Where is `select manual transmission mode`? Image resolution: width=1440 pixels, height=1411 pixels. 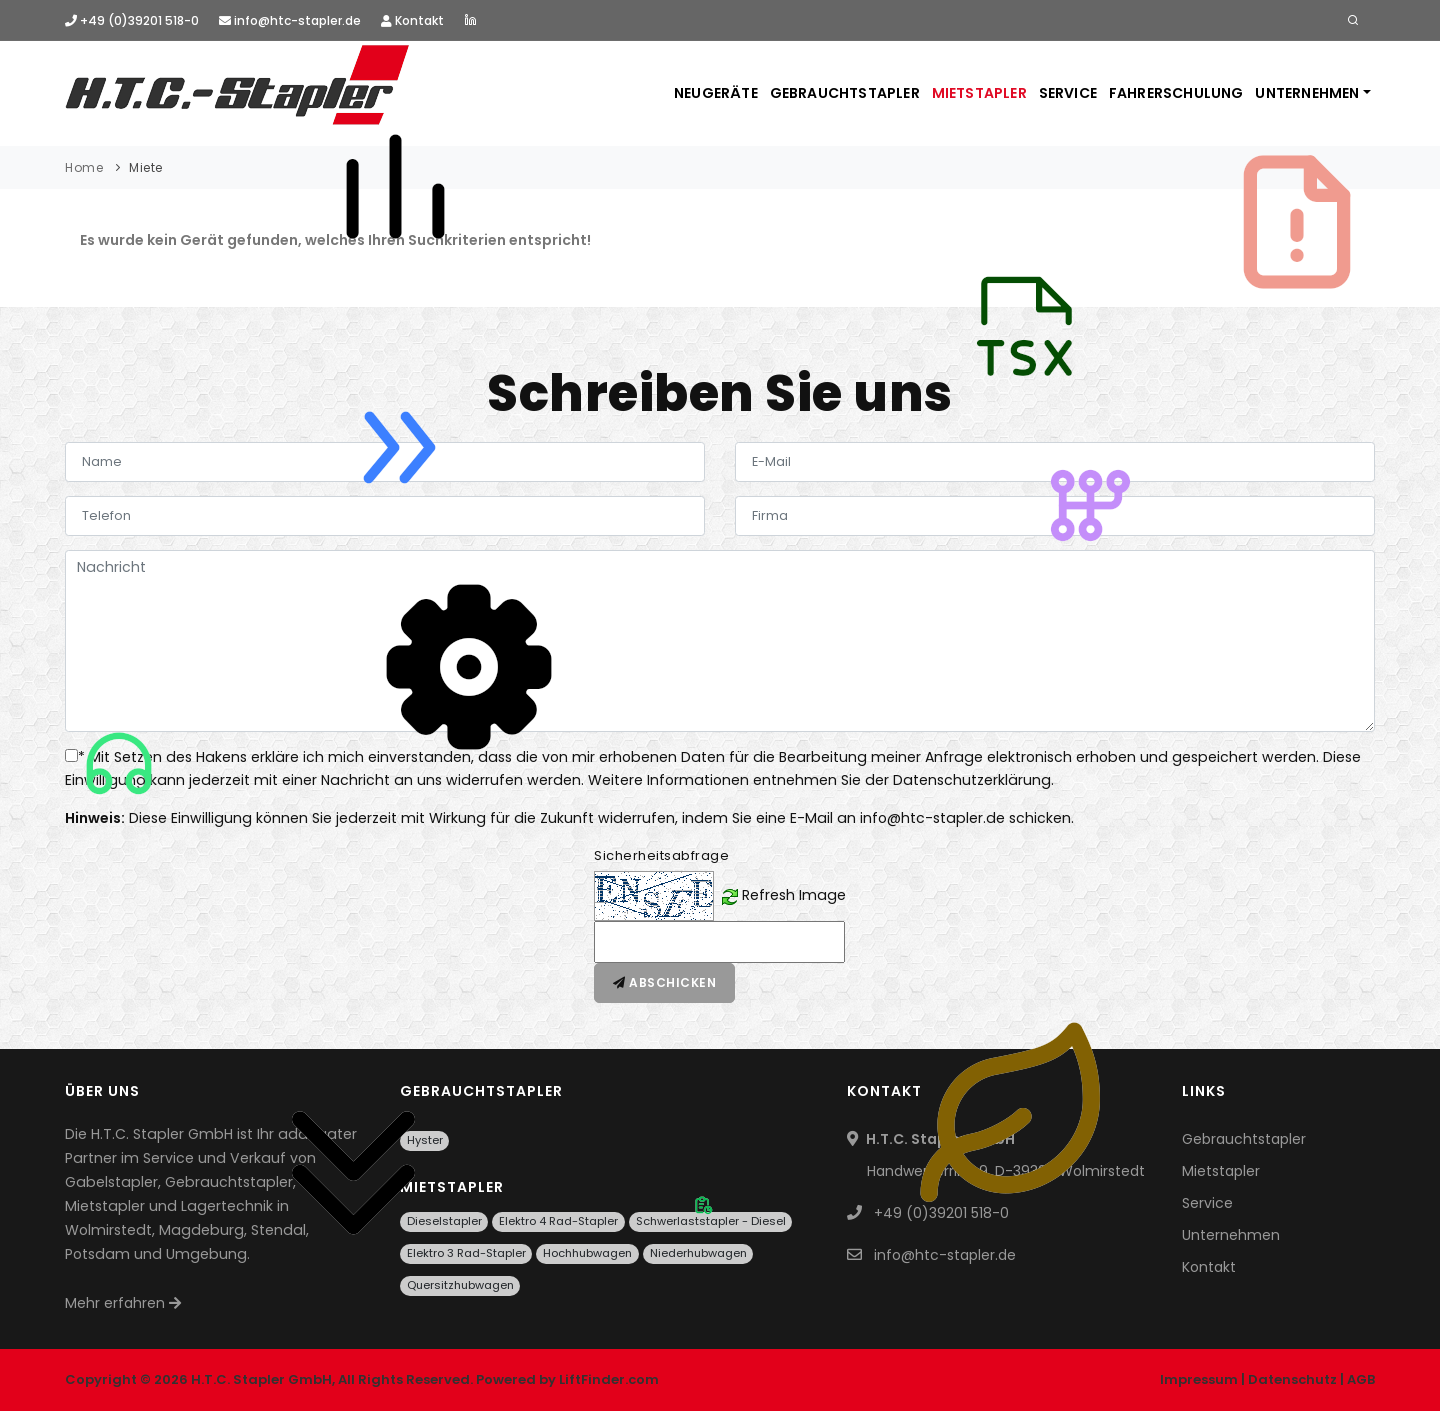
select manual transmission mode is located at coordinates (1090, 505).